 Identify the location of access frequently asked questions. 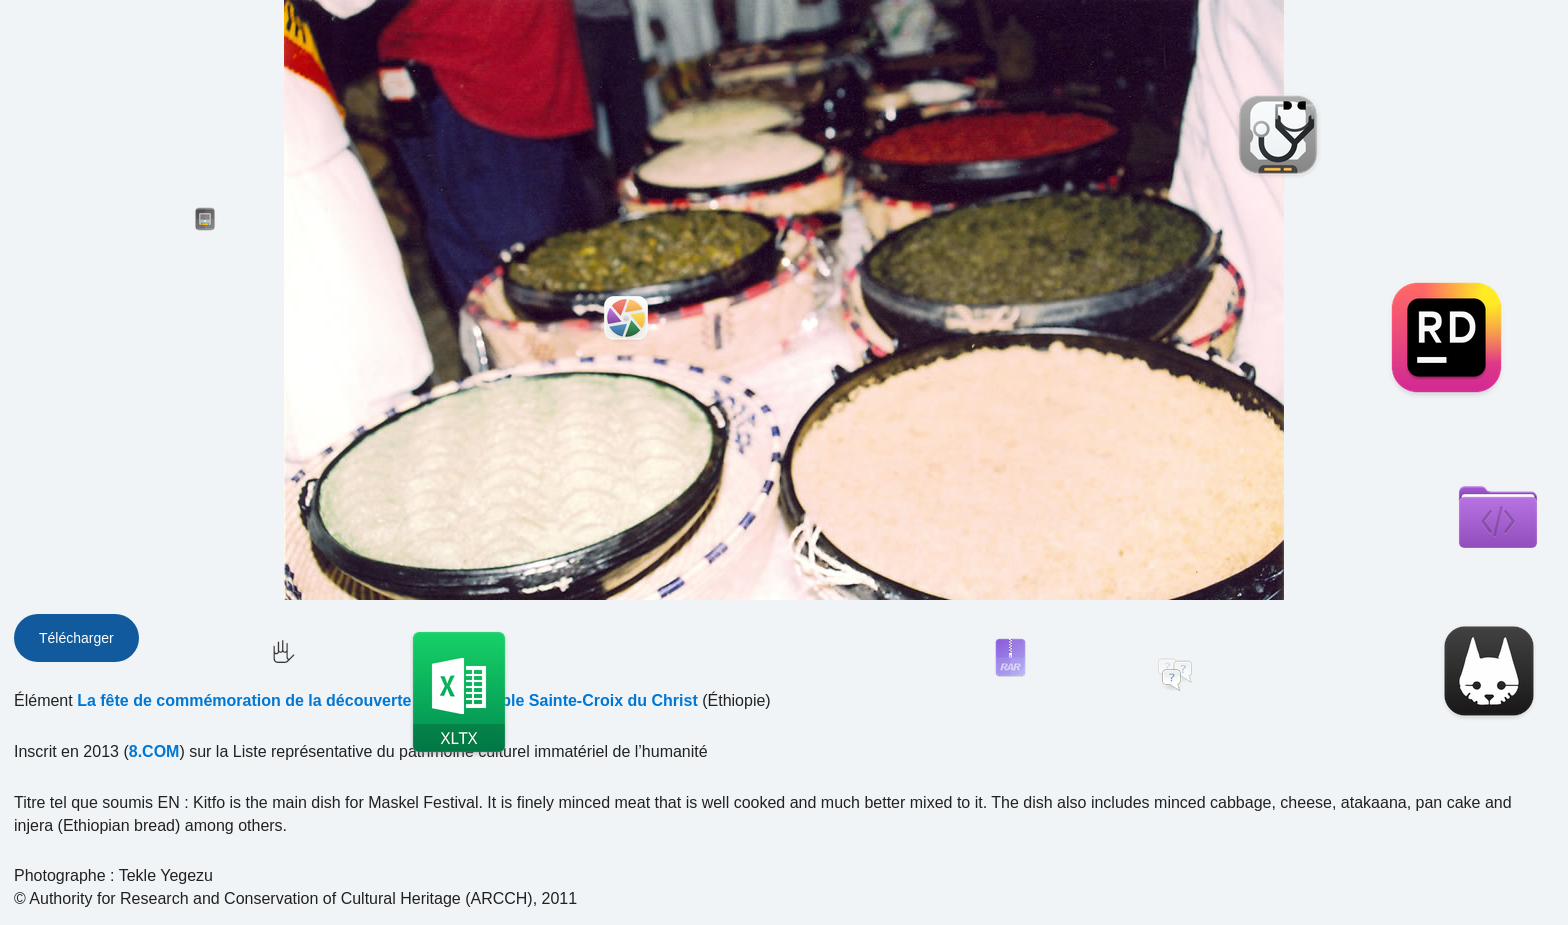
(1175, 675).